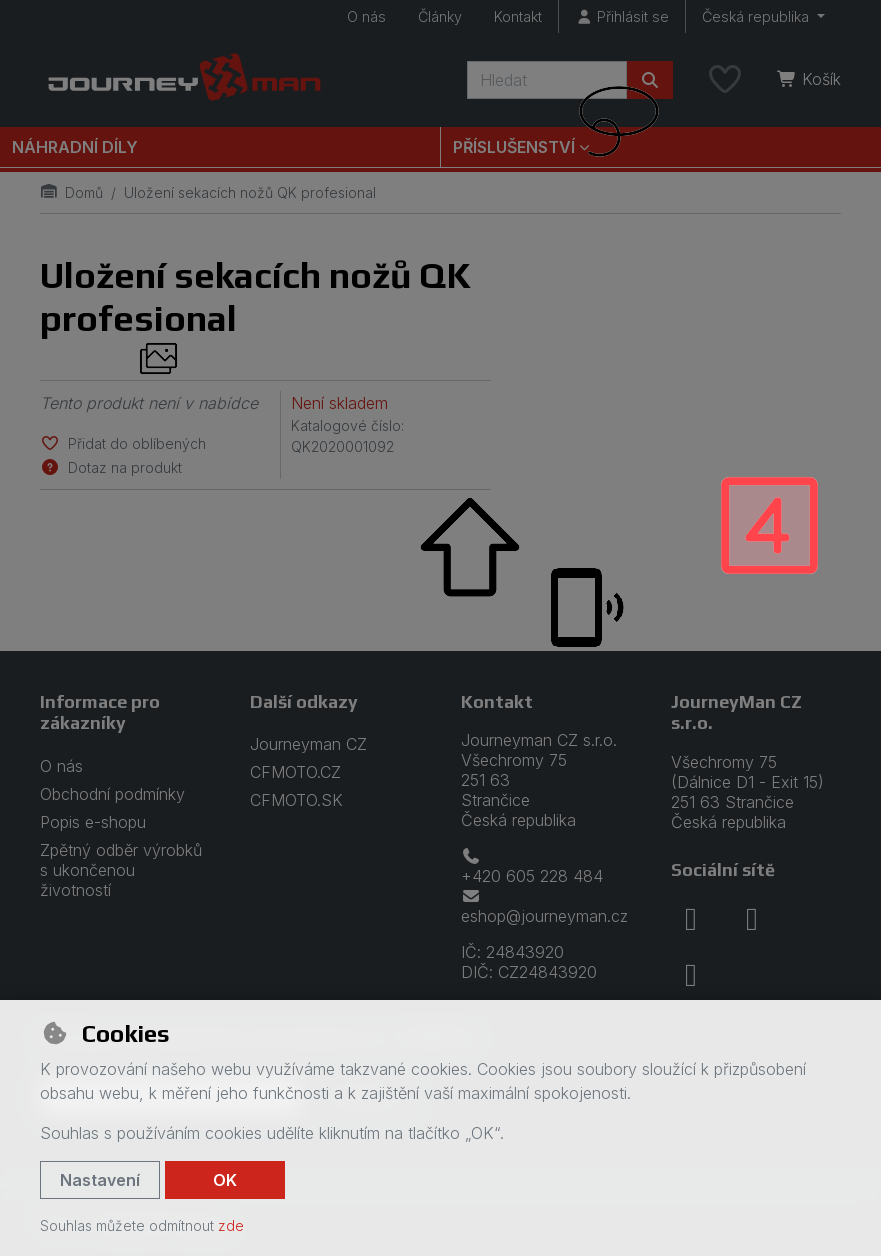  What do you see at coordinates (470, 551) in the screenshot?
I see `upload a file or content` at bounding box center [470, 551].